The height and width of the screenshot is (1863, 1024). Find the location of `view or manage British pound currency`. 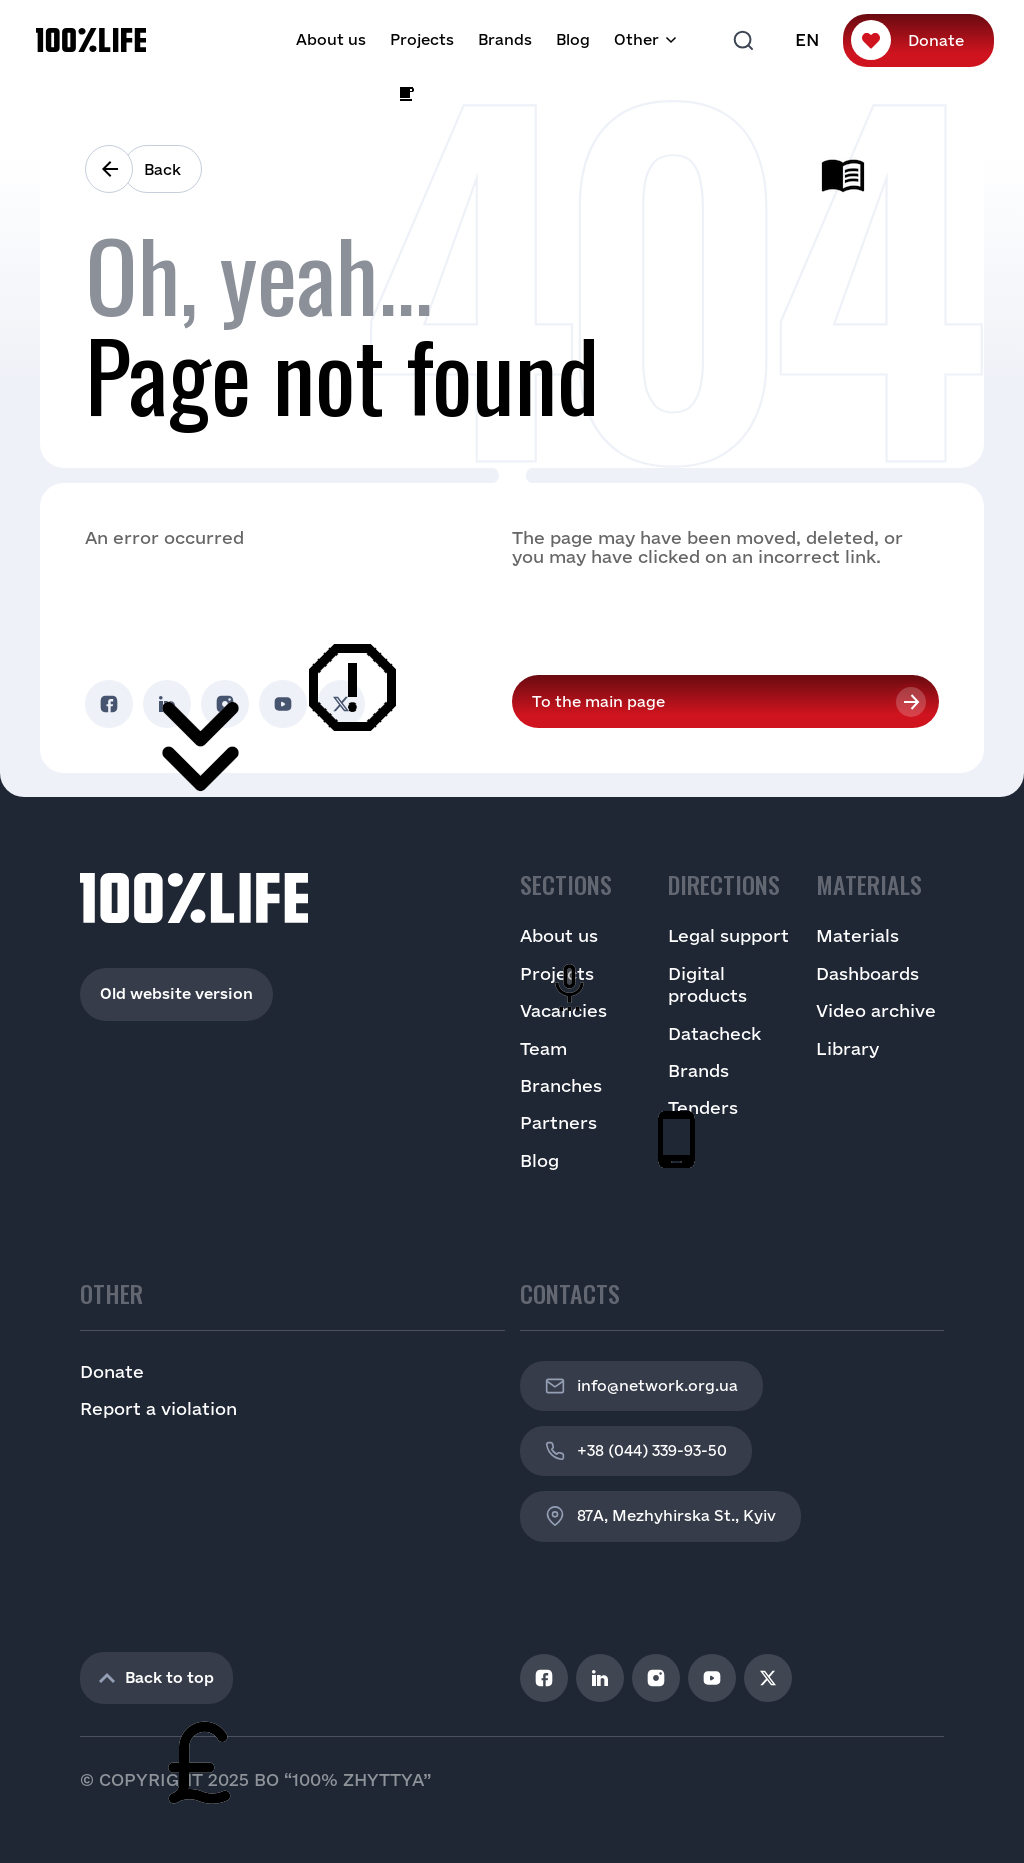

view or manage British pound currency is located at coordinates (199, 1762).